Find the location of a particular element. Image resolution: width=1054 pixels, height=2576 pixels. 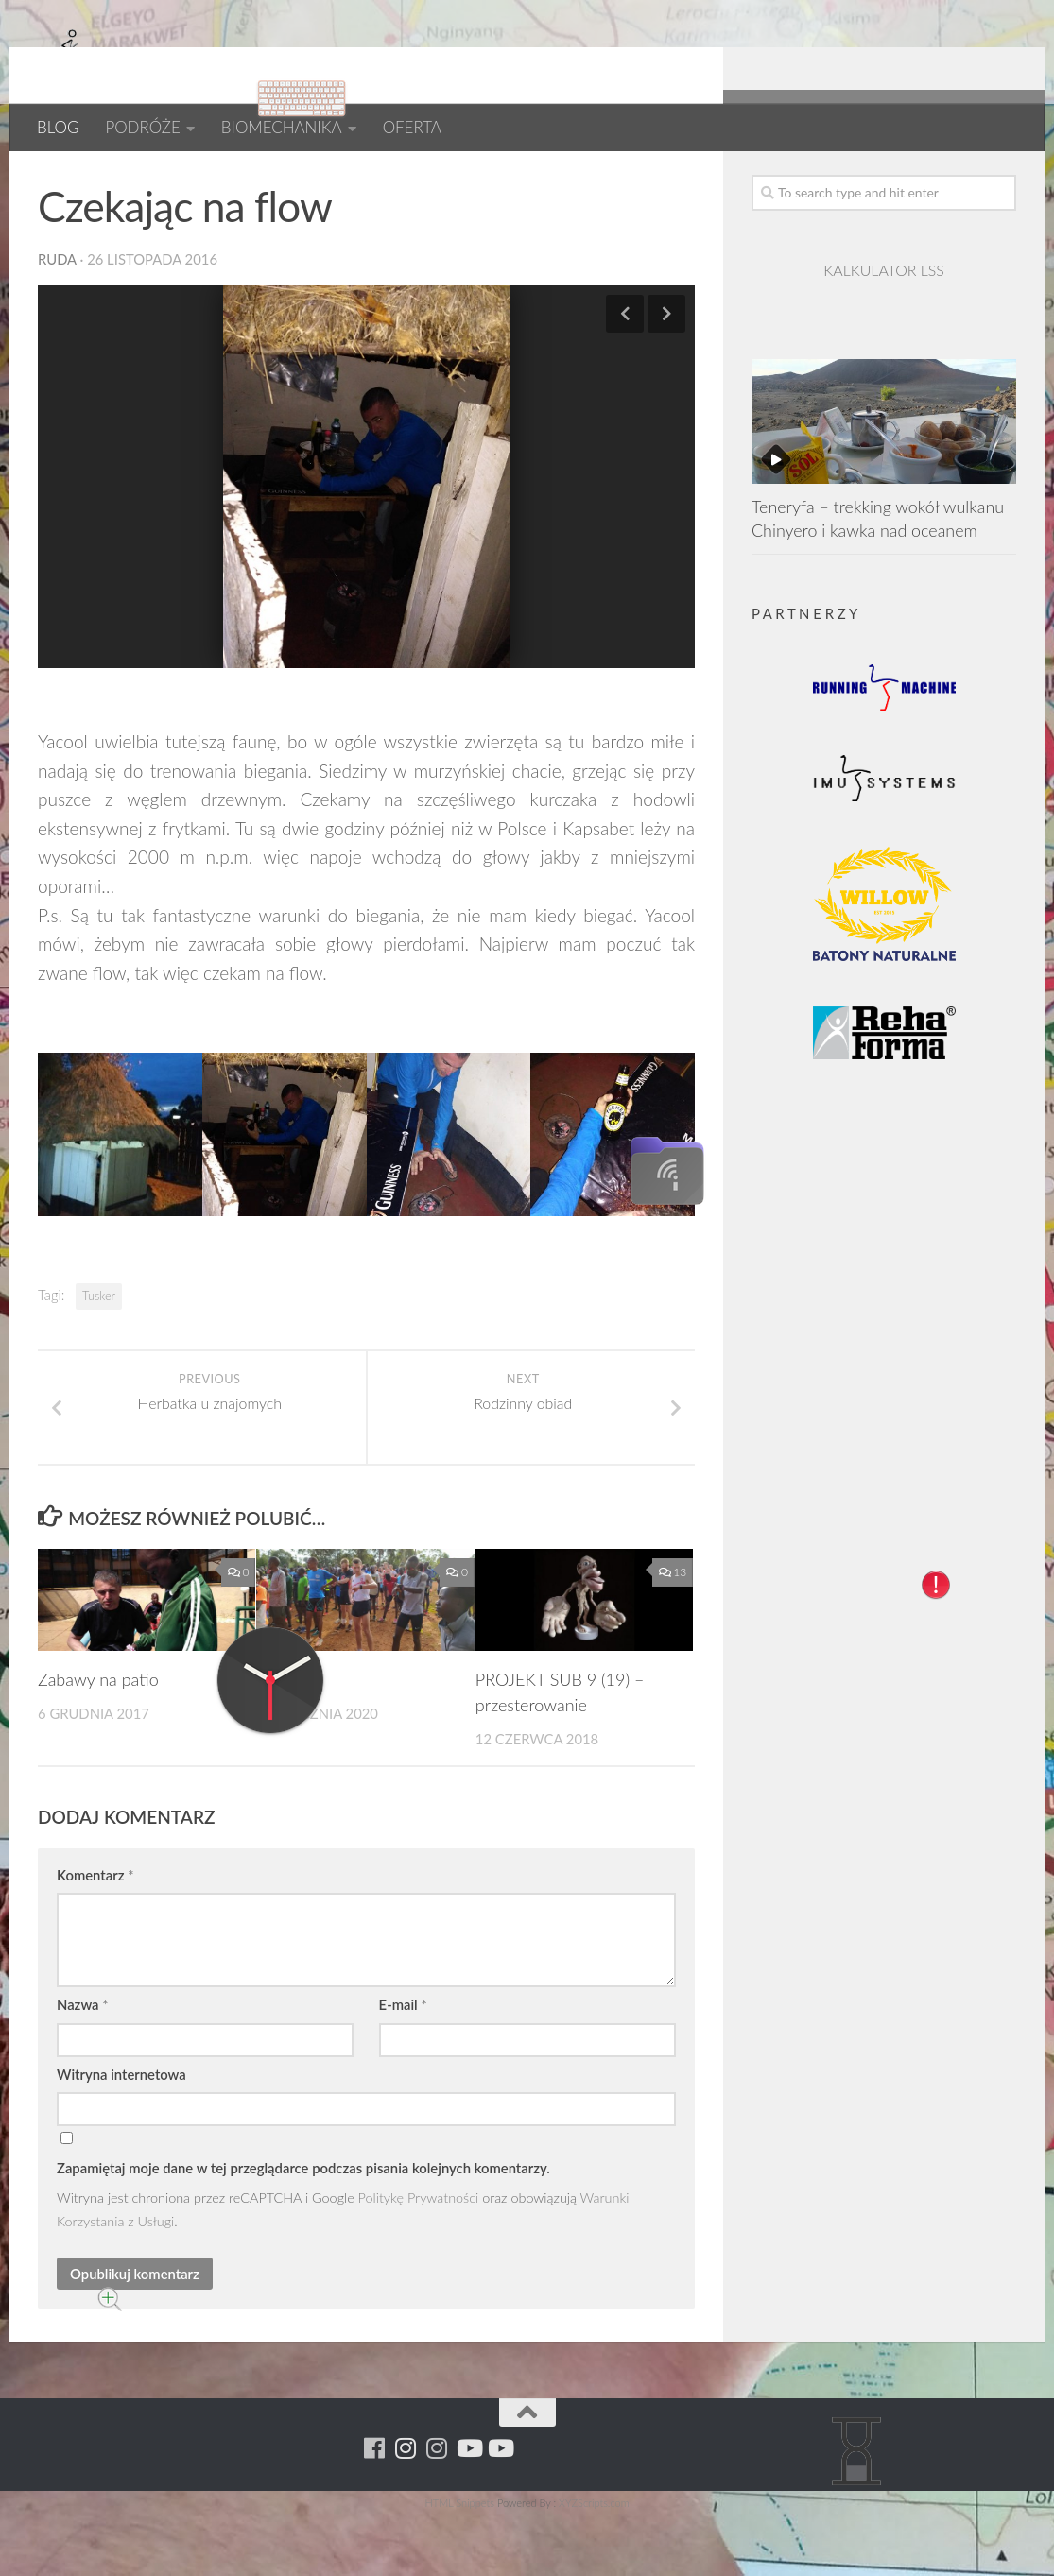

countdown timer or time remaining indicator is located at coordinates (856, 2451).